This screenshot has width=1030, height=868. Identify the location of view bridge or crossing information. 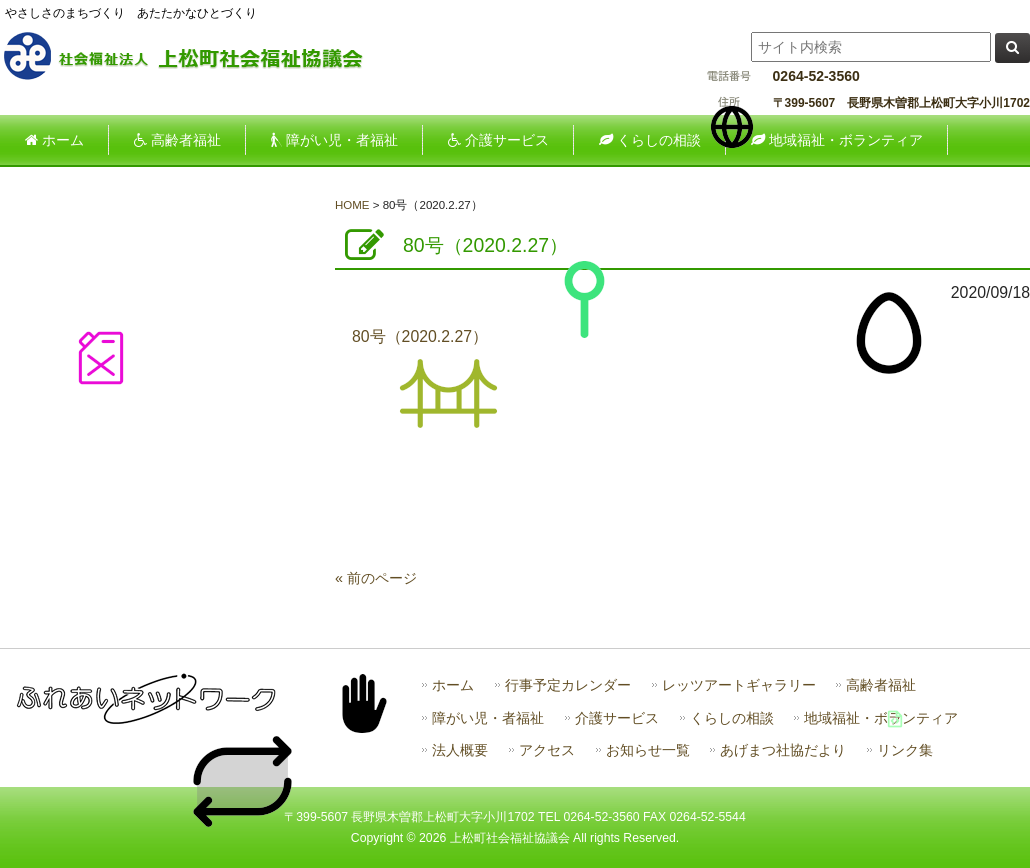
(448, 393).